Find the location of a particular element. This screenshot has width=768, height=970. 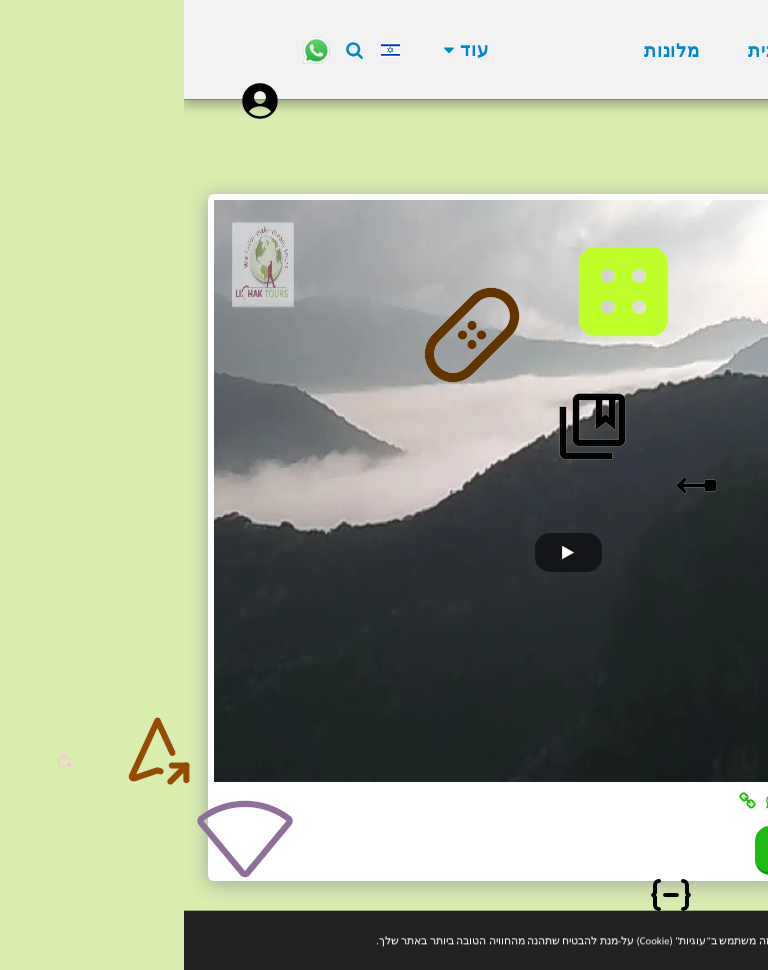

remove a code block or snippet is located at coordinates (671, 895).